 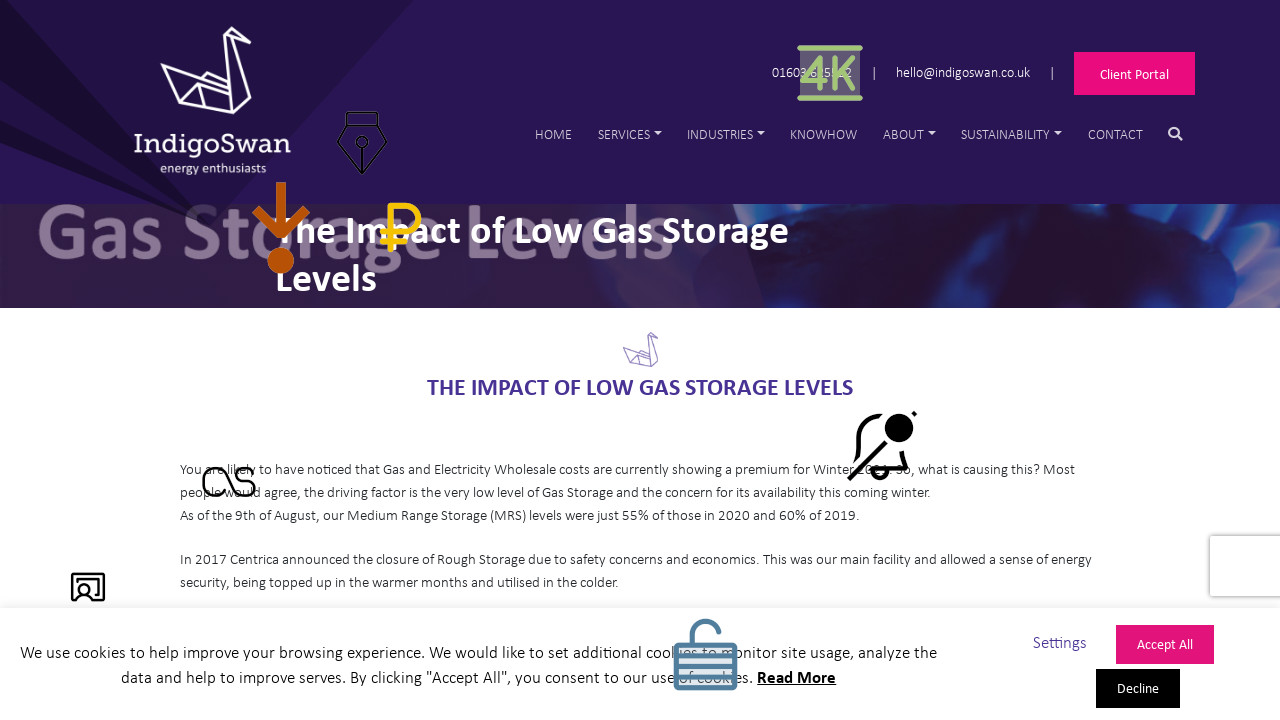 What do you see at coordinates (880, 447) in the screenshot?
I see `notifications are muted but unread alerts exist` at bounding box center [880, 447].